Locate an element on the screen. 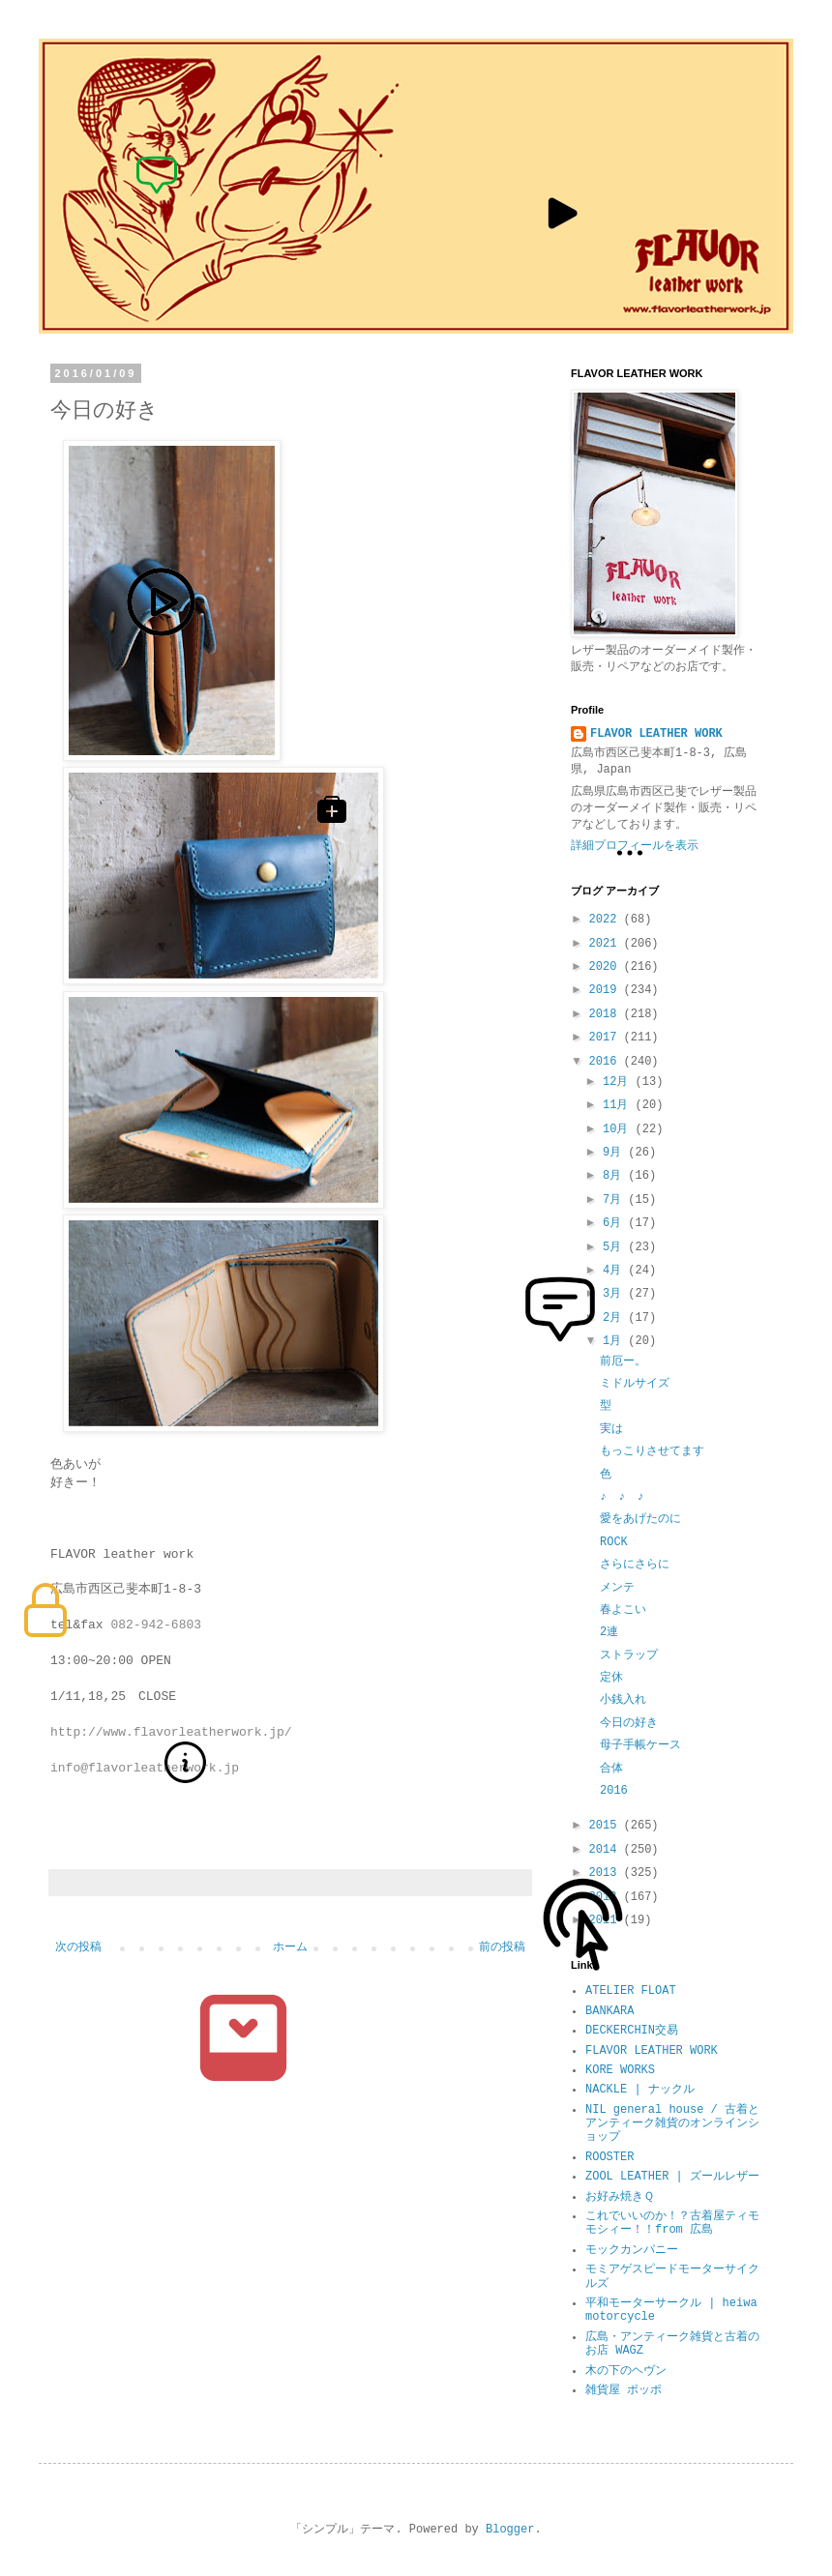 This screenshot has width=832, height=2576. open chat or messaging is located at coordinates (560, 1309).